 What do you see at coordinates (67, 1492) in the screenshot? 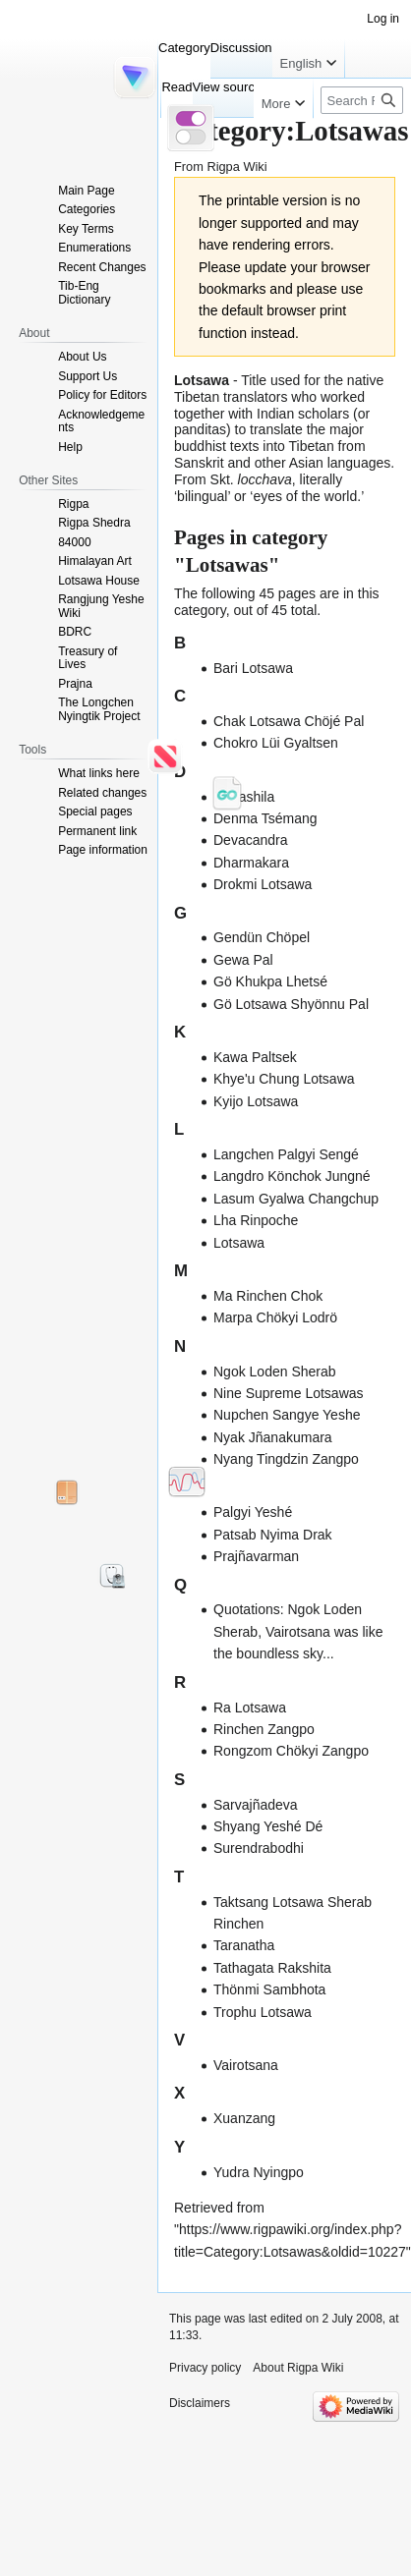
I see `open package manager application` at bounding box center [67, 1492].